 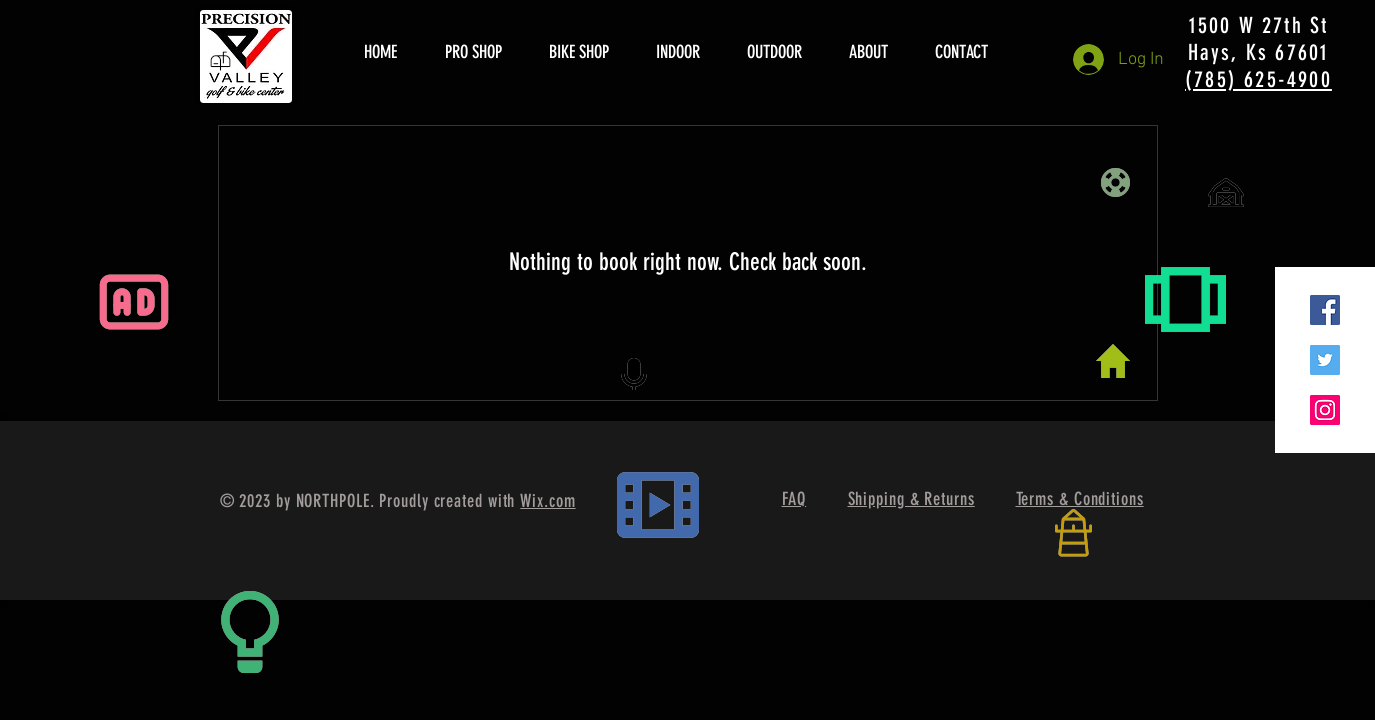 What do you see at coordinates (1113, 361) in the screenshot?
I see `navigate to the home screen` at bounding box center [1113, 361].